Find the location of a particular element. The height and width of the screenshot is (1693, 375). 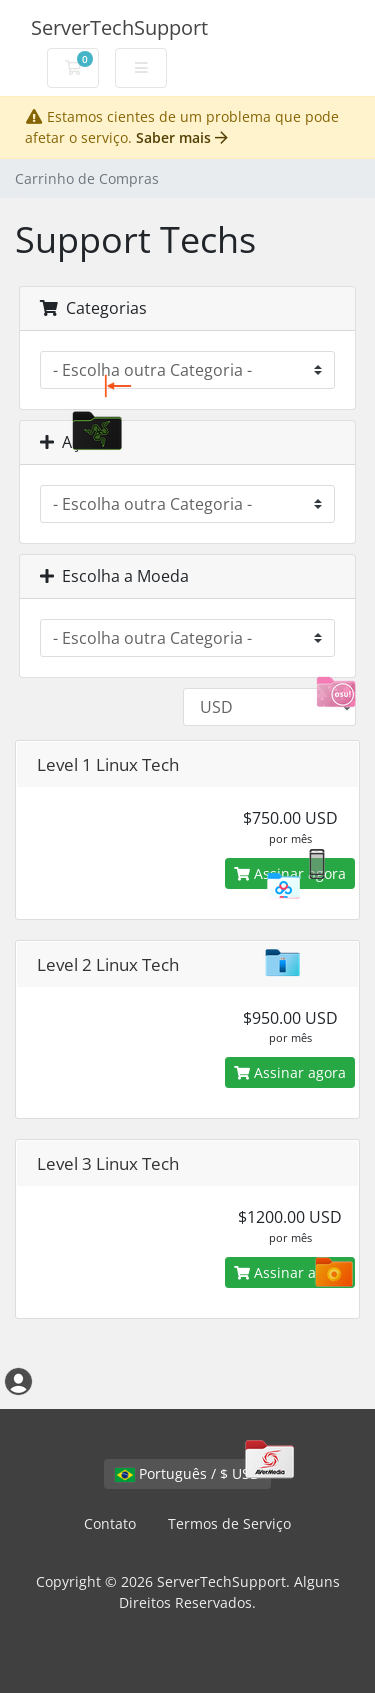

open android oreo system folder is located at coordinates (334, 1273).